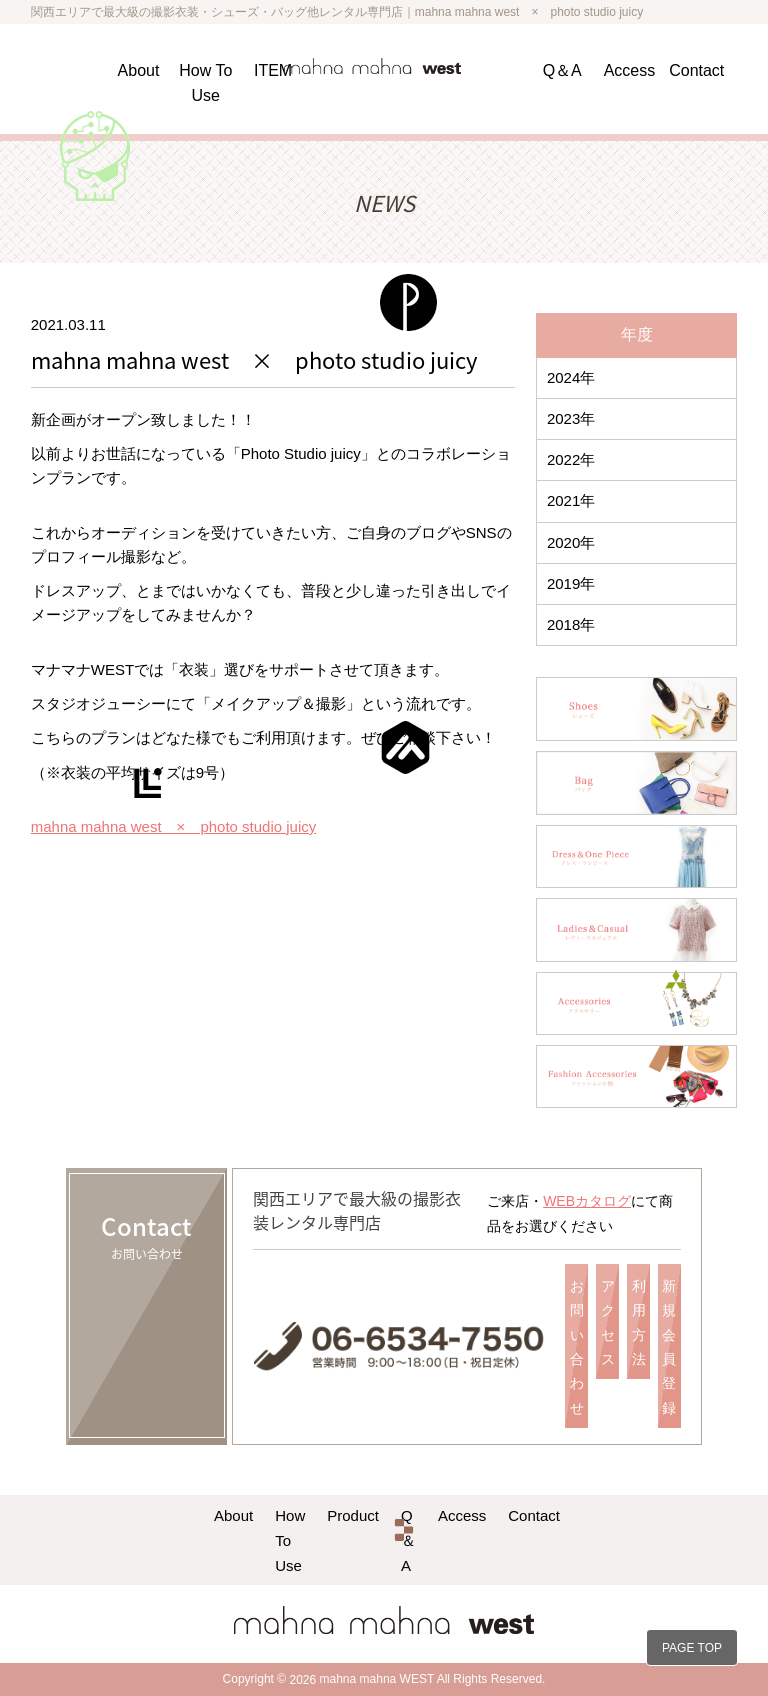 The width and height of the screenshot is (768, 1696). I want to click on PurgeCSS logo - a CSS optimization tool, so click(408, 302).